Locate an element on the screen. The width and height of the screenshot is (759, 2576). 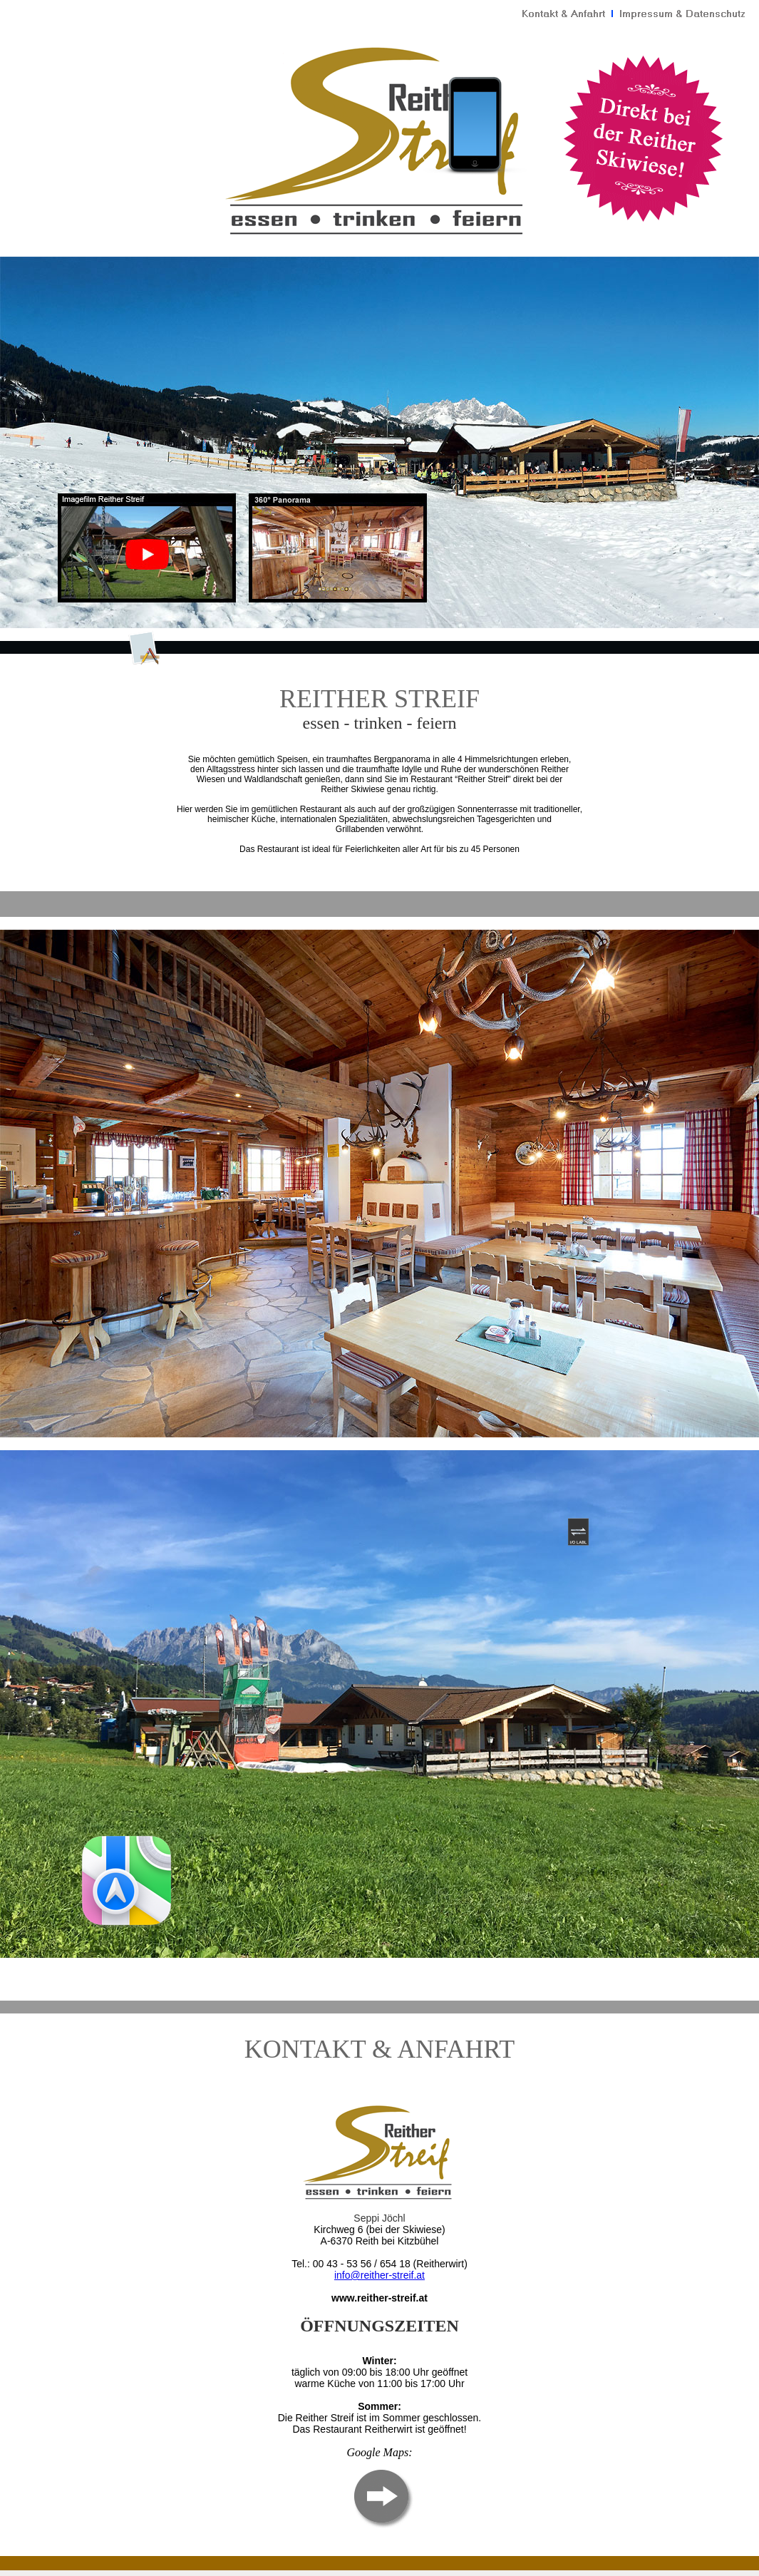
open apple maps application is located at coordinates (126, 1880).